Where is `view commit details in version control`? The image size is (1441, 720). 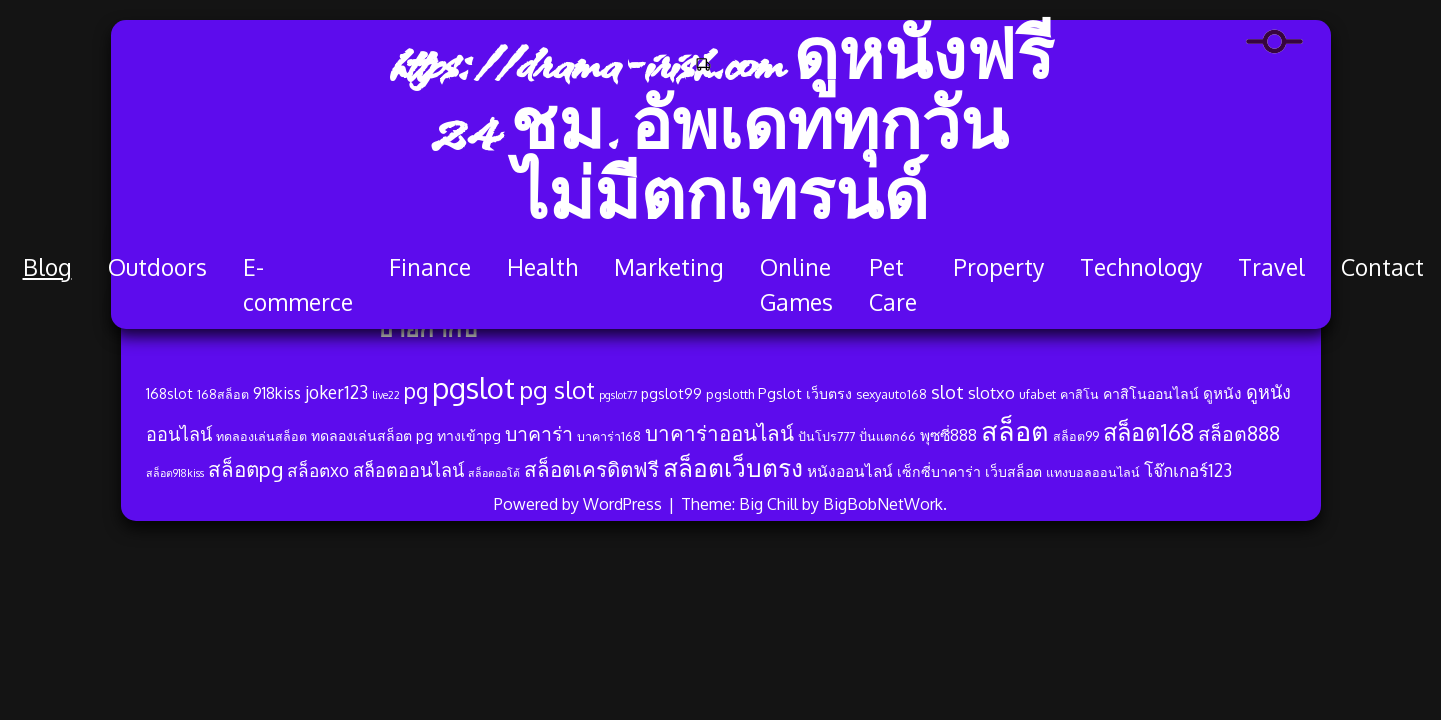
view commit details in version control is located at coordinates (1274, 41).